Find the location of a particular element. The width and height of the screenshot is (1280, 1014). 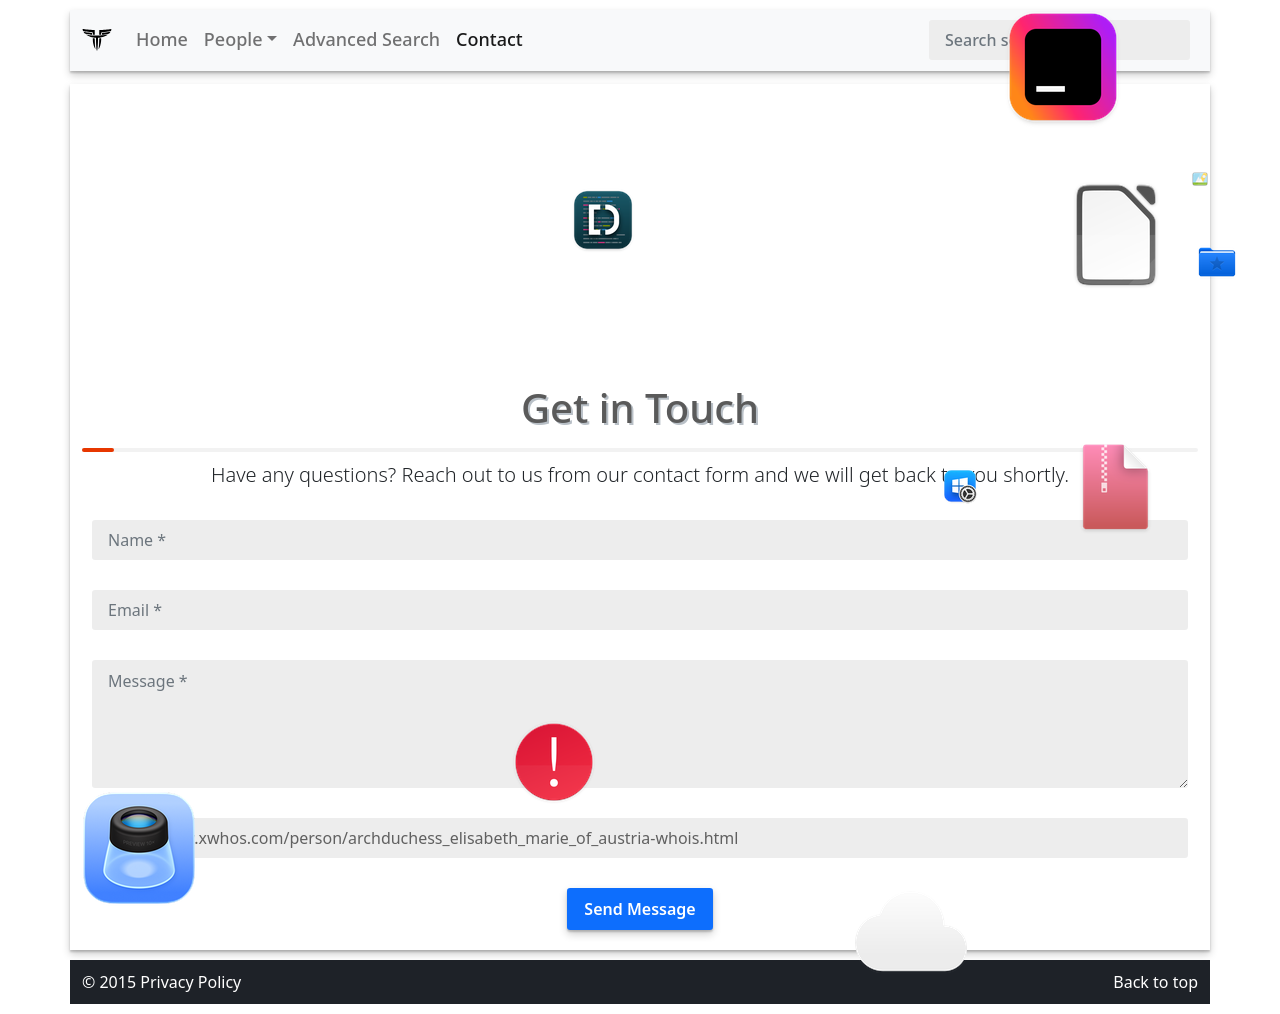

open gnome photos app is located at coordinates (1200, 179).